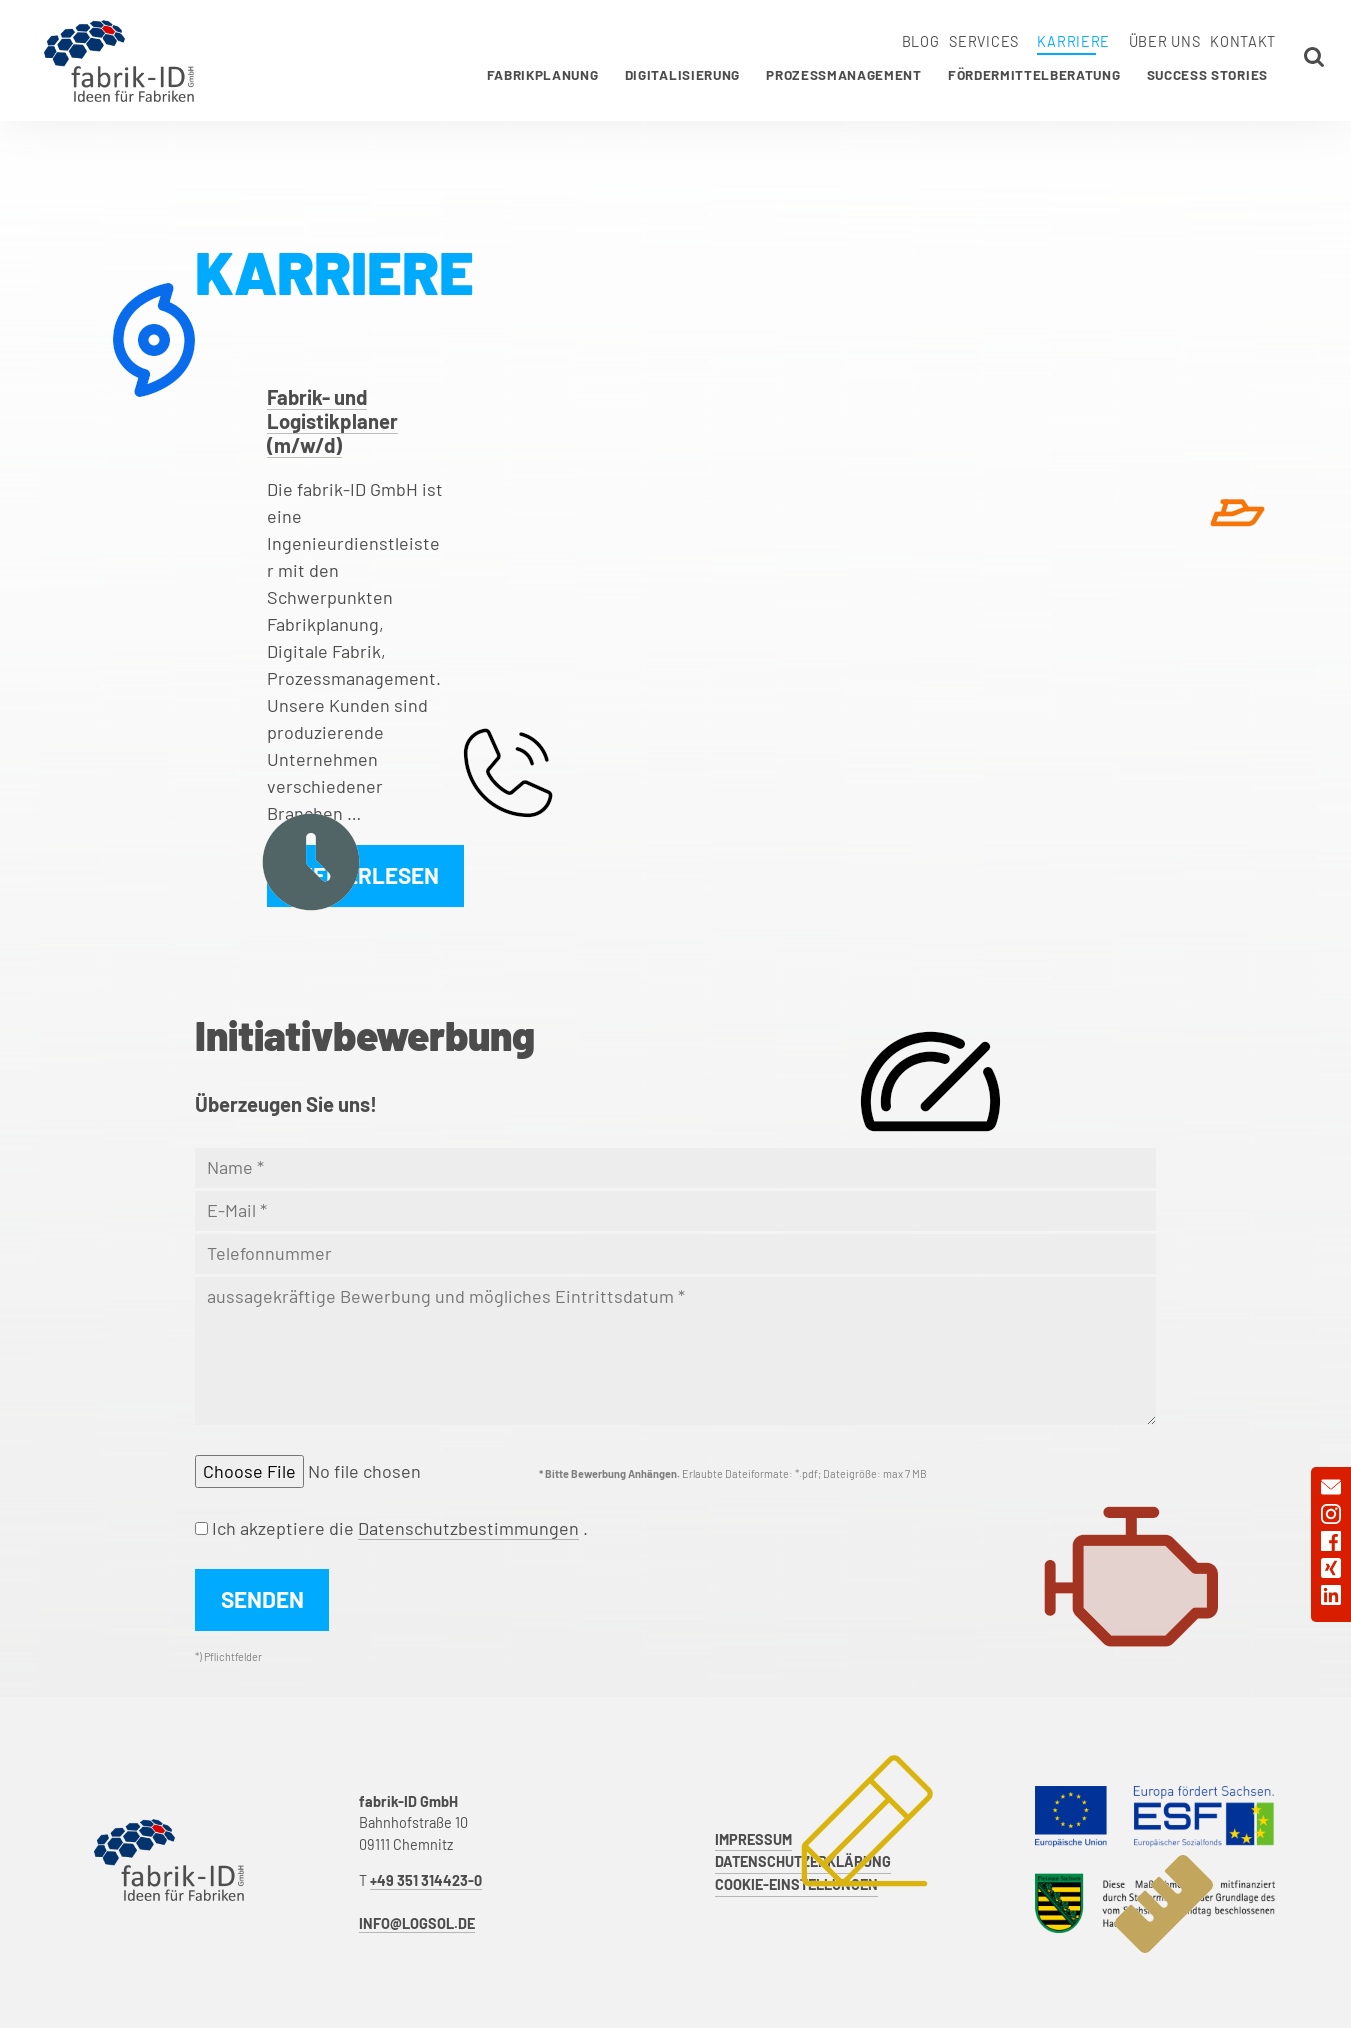 This screenshot has height=2028, width=1351. Describe the element at coordinates (1164, 1904) in the screenshot. I see `access measurement tools` at that location.